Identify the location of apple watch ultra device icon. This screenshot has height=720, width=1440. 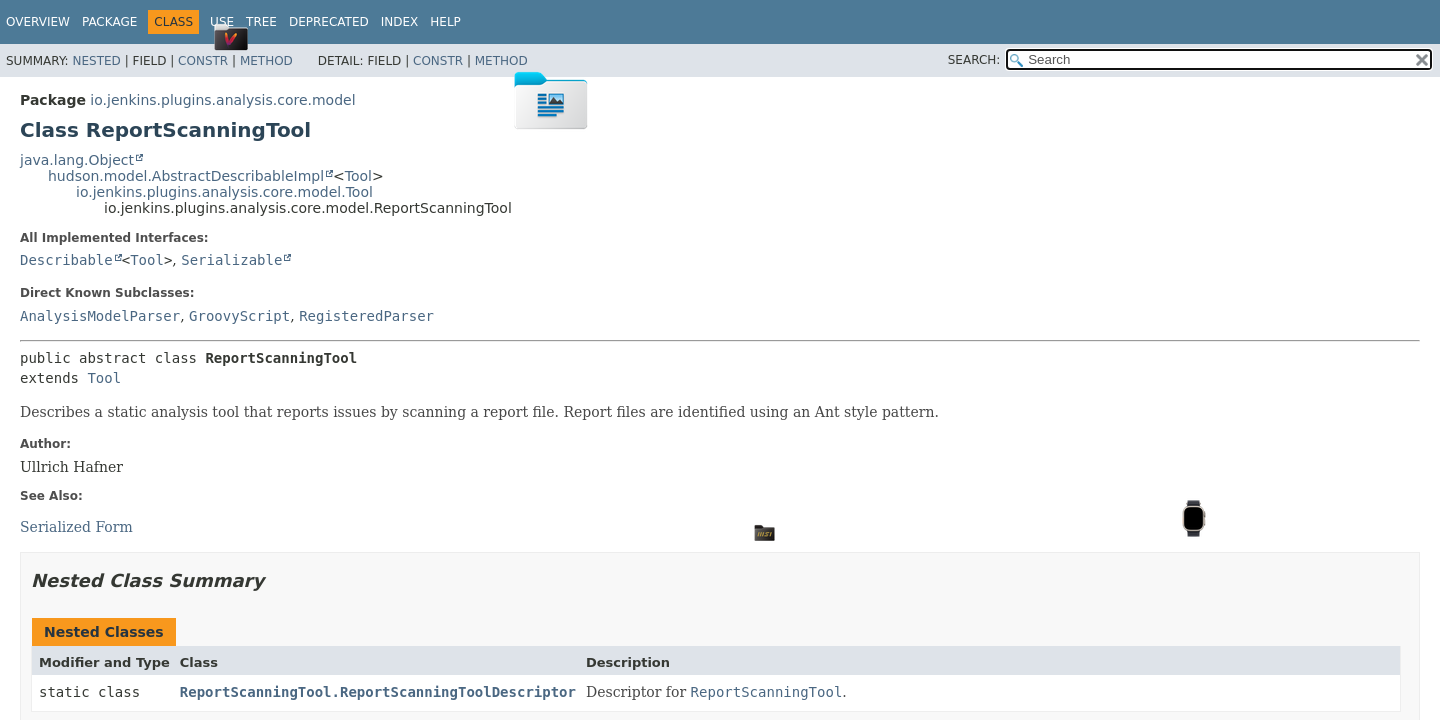
(1193, 518).